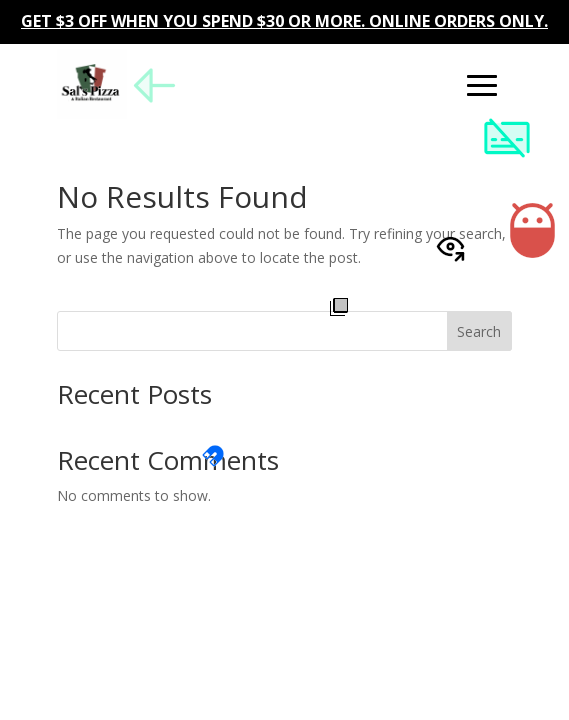 The image size is (569, 720). Describe the element at coordinates (213, 455) in the screenshot. I see `attract or link related items together` at that location.